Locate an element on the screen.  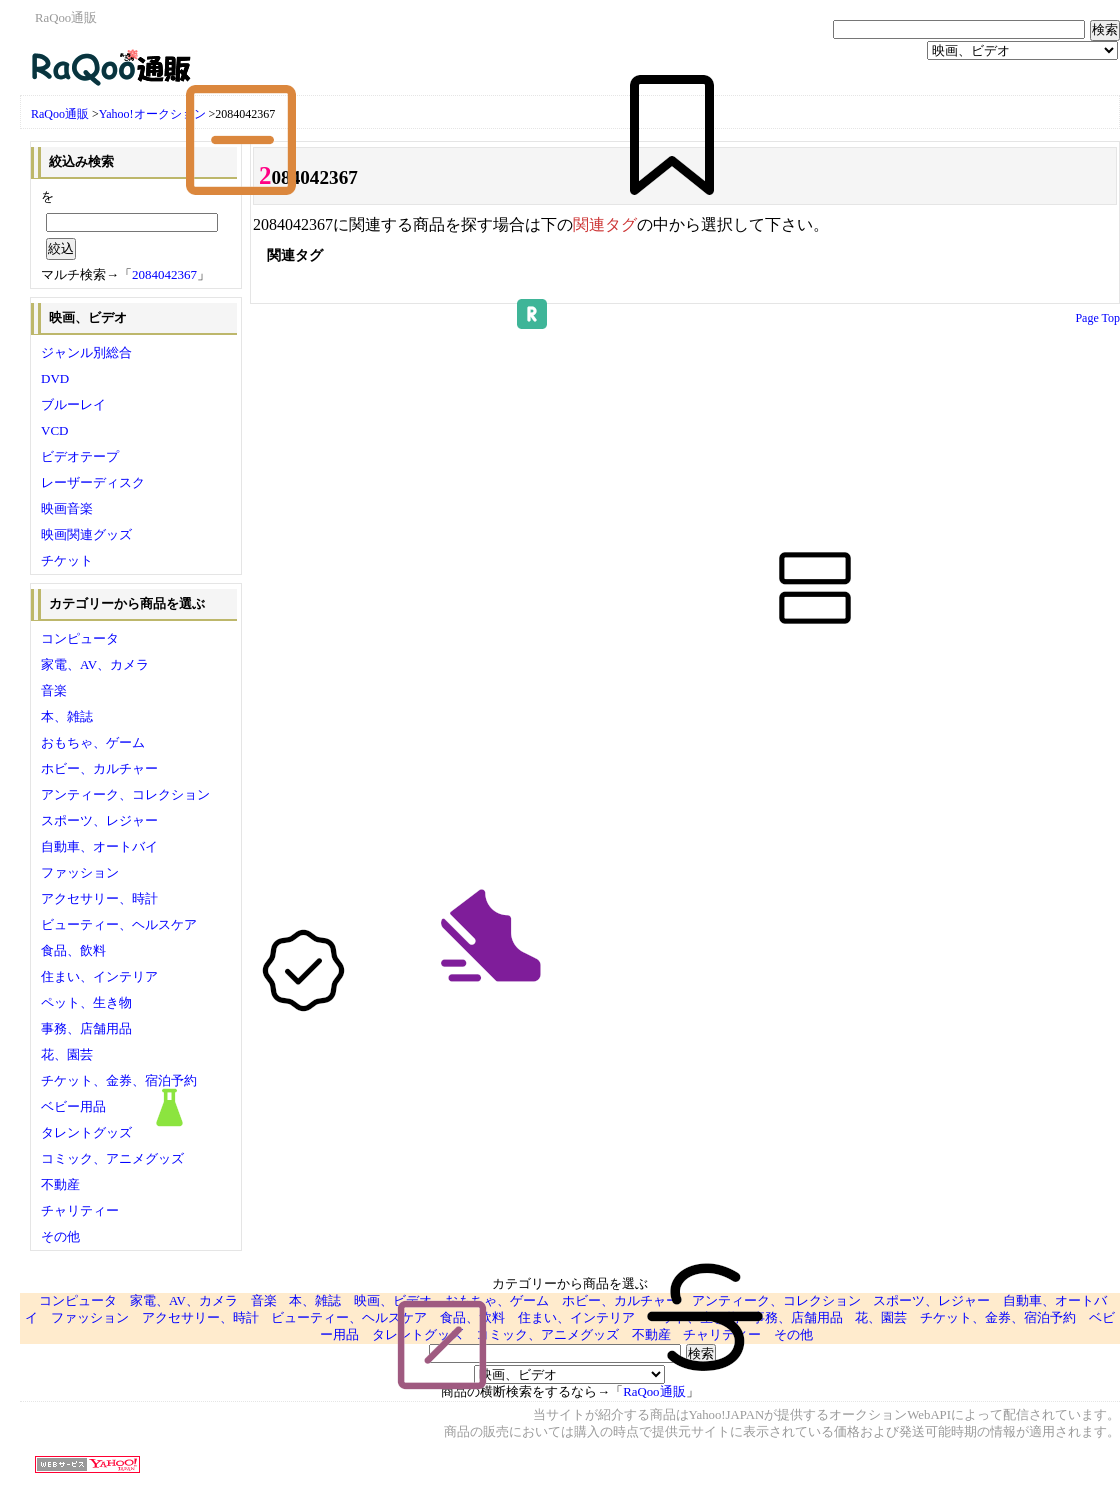
apply strikethrough formatting to selected text is located at coordinates (705, 1318).